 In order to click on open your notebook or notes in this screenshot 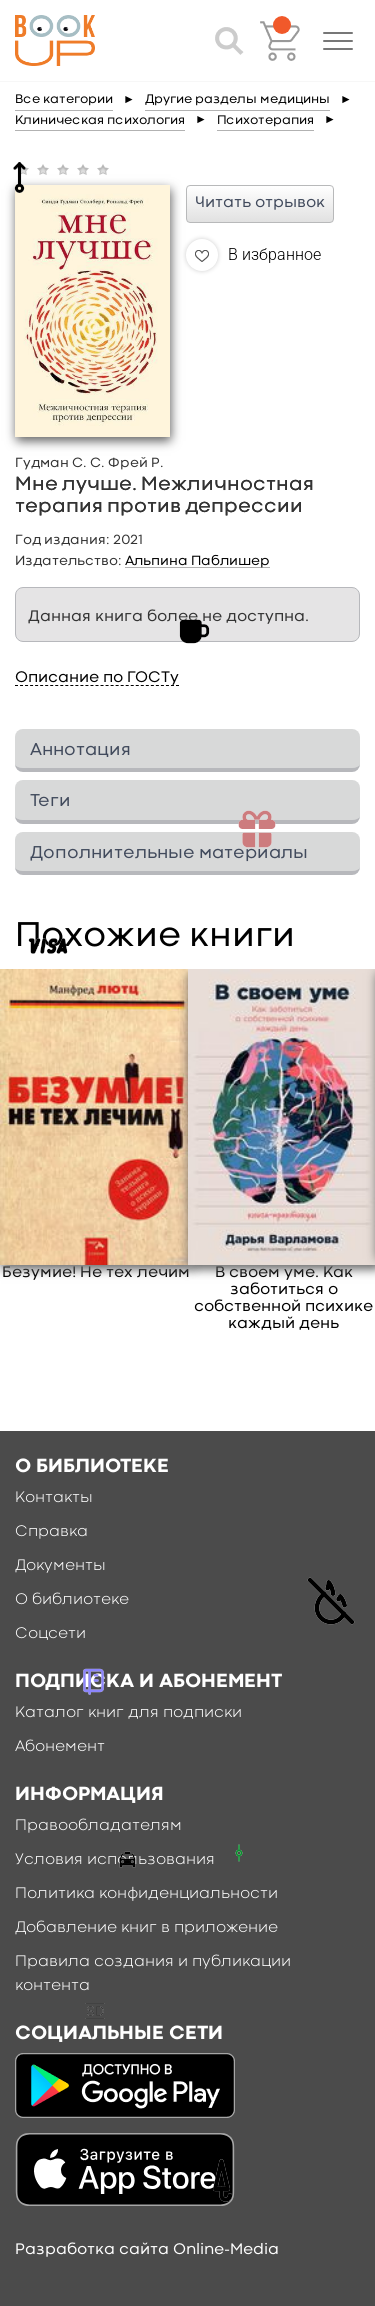, I will do `click(93, 1680)`.